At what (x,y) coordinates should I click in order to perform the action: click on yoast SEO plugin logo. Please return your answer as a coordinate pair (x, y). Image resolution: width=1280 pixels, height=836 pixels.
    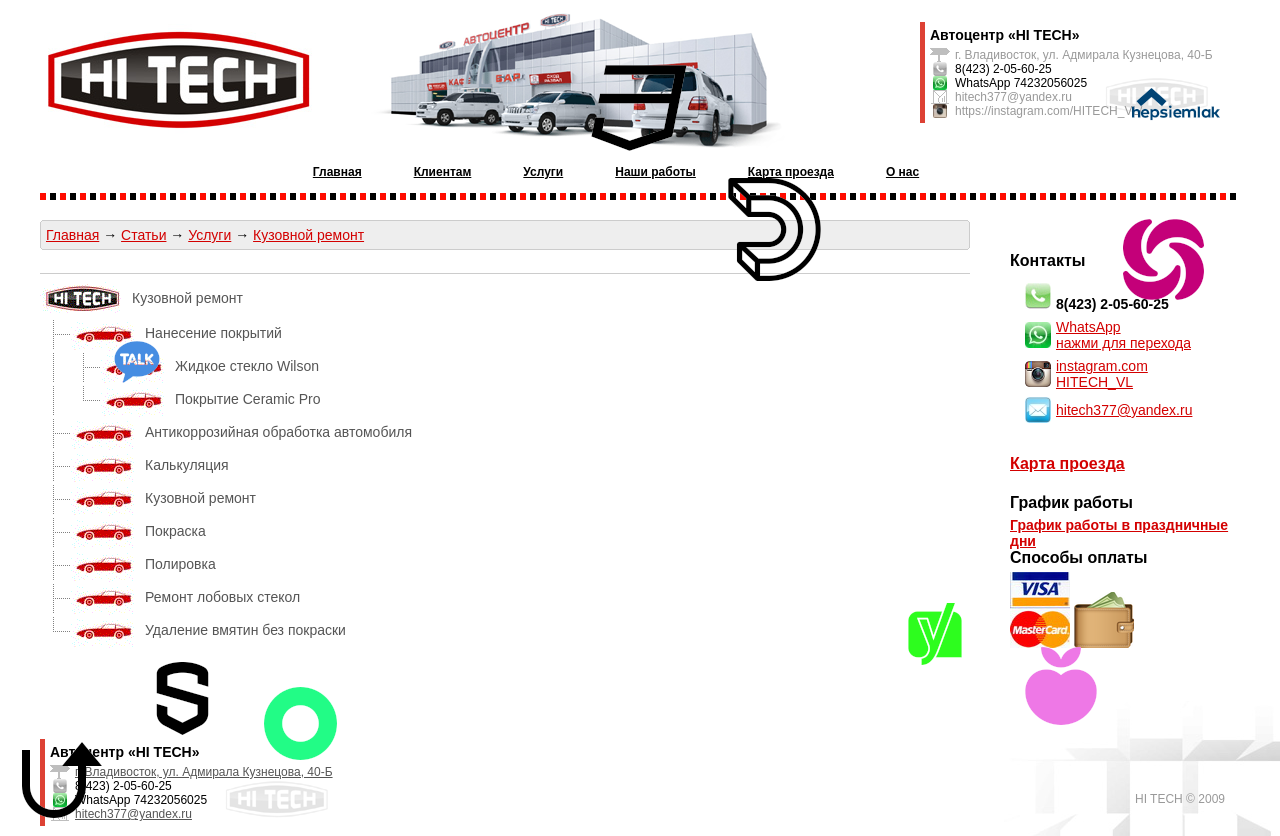
    Looking at the image, I should click on (935, 634).